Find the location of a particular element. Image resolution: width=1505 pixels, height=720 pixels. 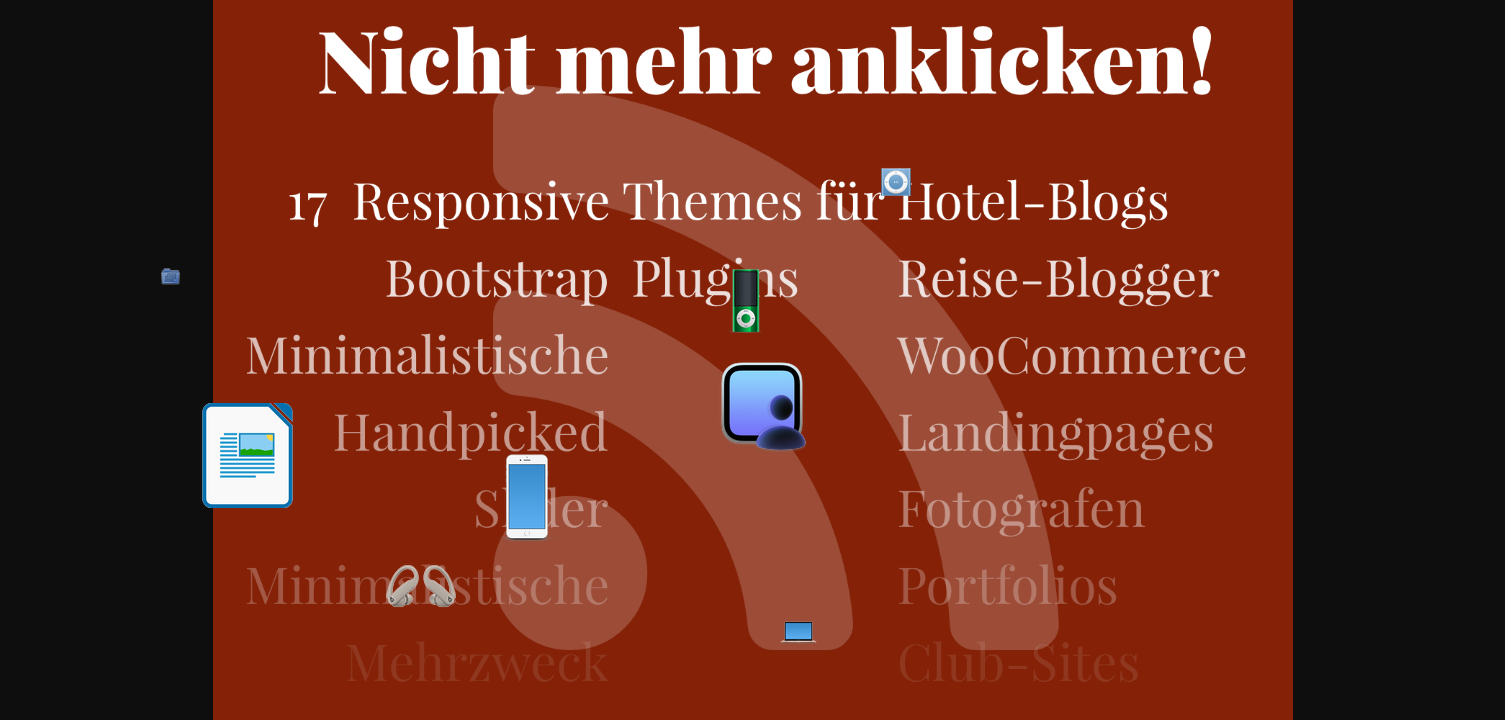

iPod nano device in green is located at coordinates (745, 301).